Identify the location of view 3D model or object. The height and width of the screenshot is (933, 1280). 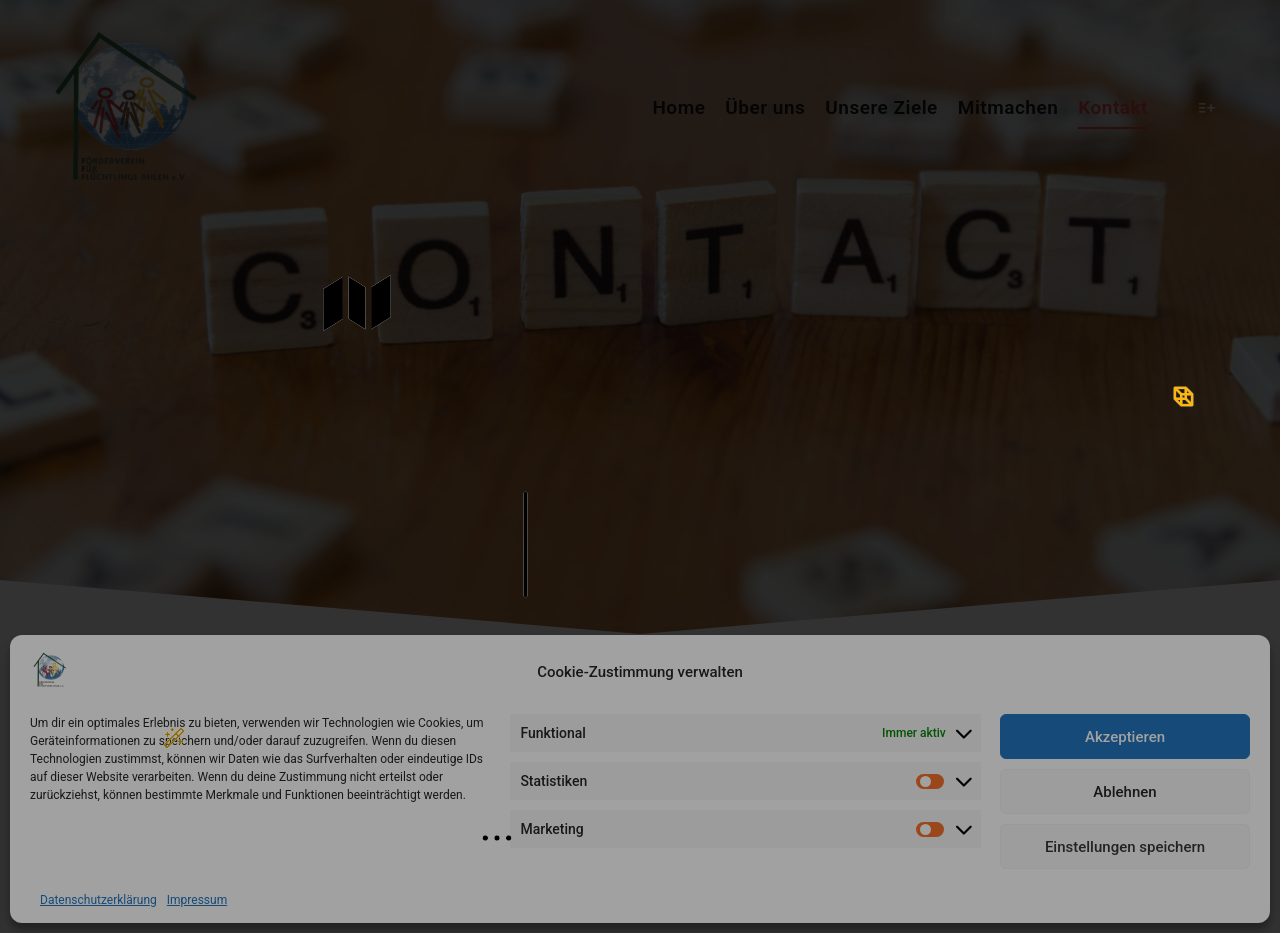
(1183, 396).